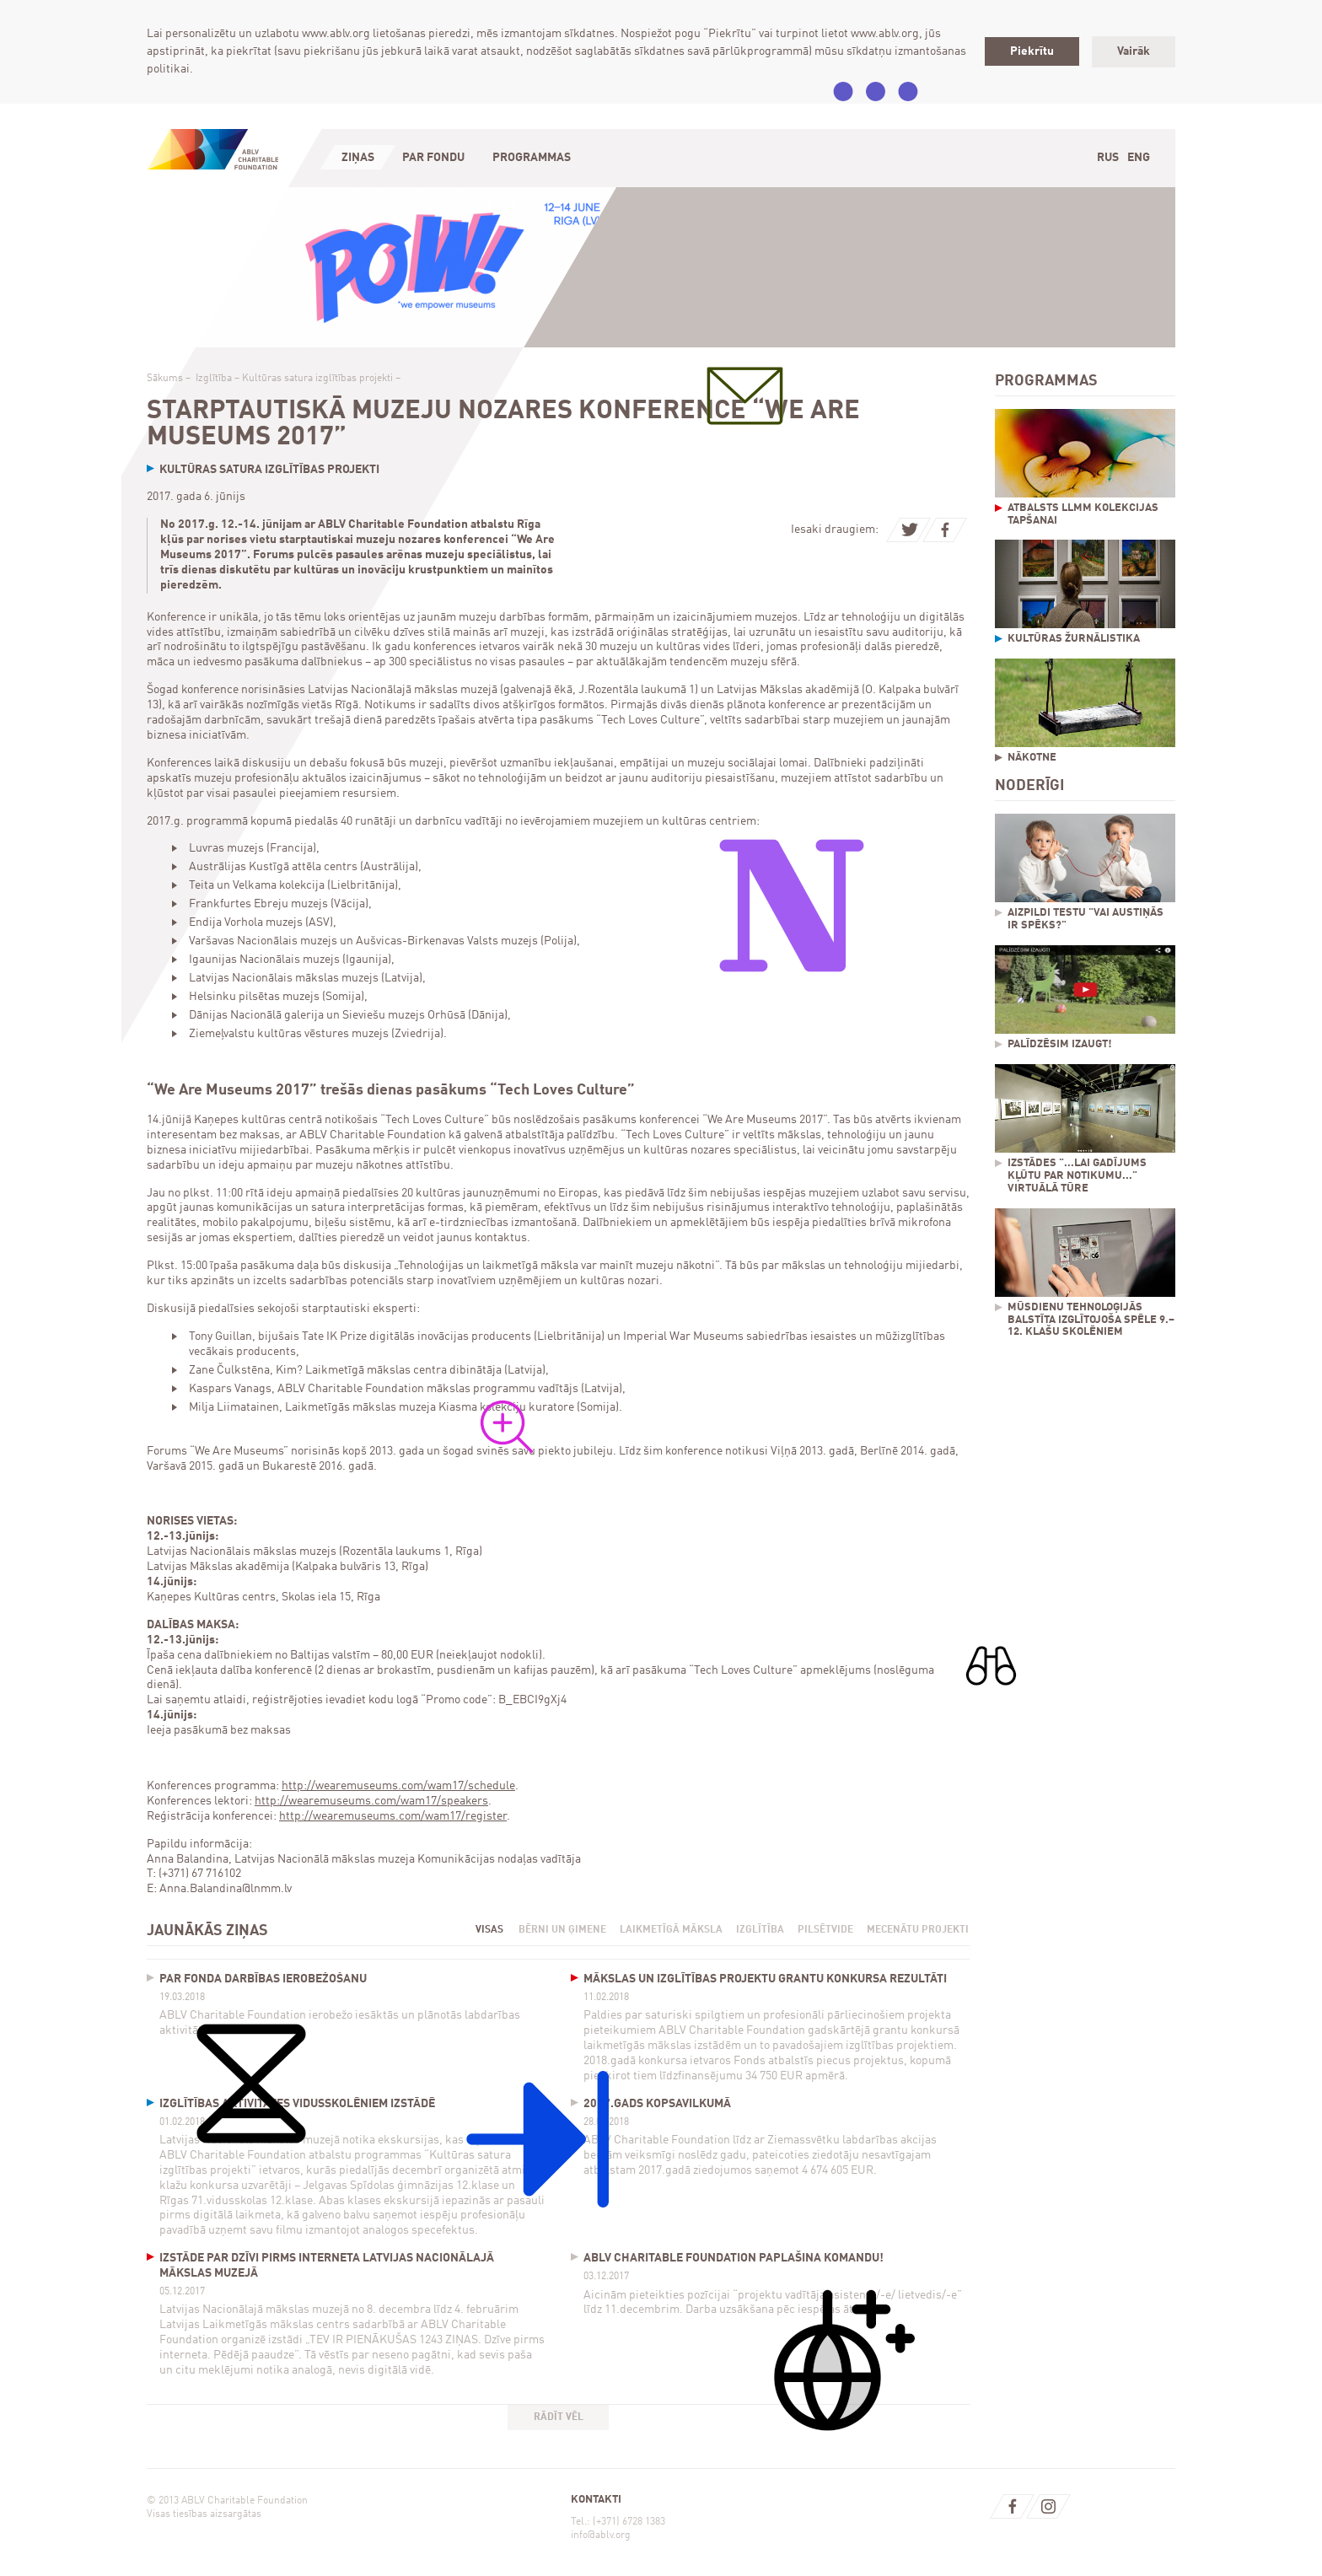 This screenshot has width=1322, height=2576. Describe the element at coordinates (540, 2139) in the screenshot. I see `go to end of content or list` at that location.